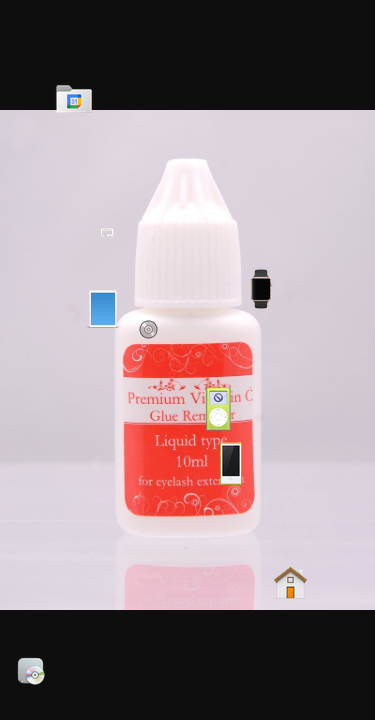 This screenshot has height=720, width=375. What do you see at coordinates (231, 464) in the screenshot?
I see `indicates a connected iPod nano device` at bounding box center [231, 464].